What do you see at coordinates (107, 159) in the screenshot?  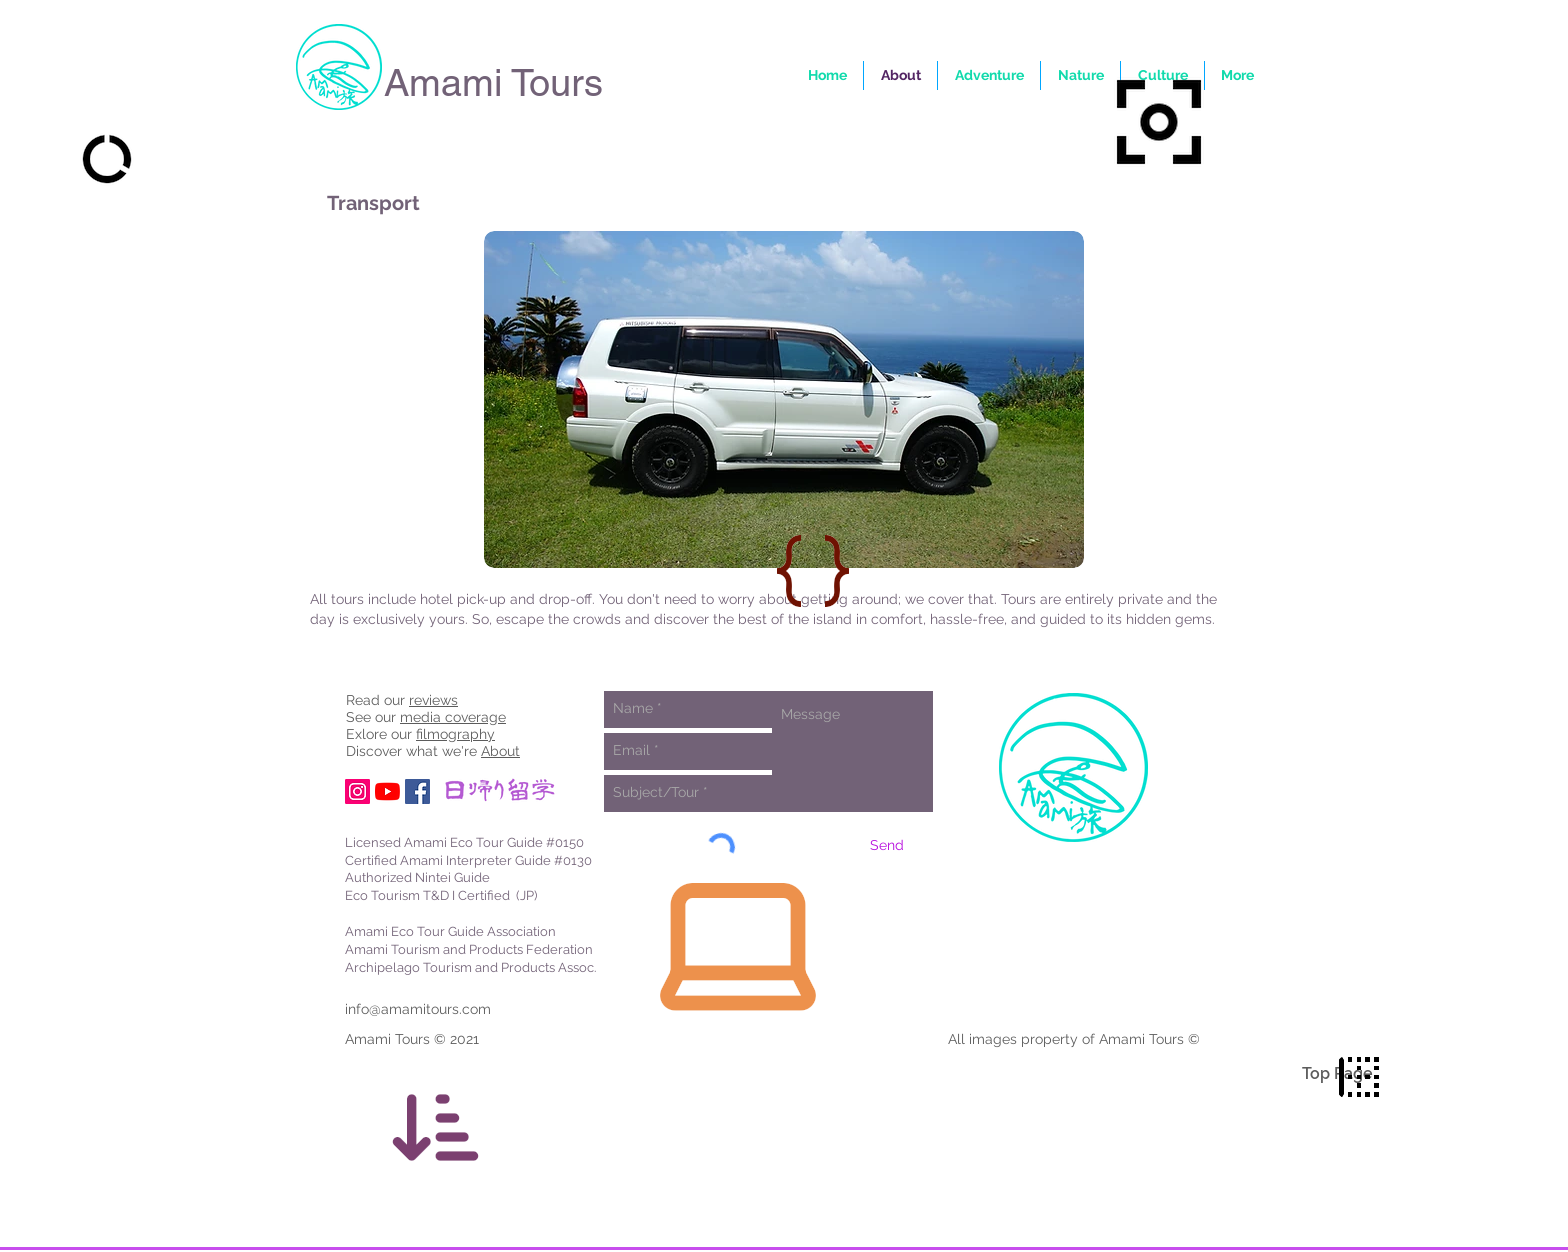 I see `view mobile data usage statistics` at bounding box center [107, 159].